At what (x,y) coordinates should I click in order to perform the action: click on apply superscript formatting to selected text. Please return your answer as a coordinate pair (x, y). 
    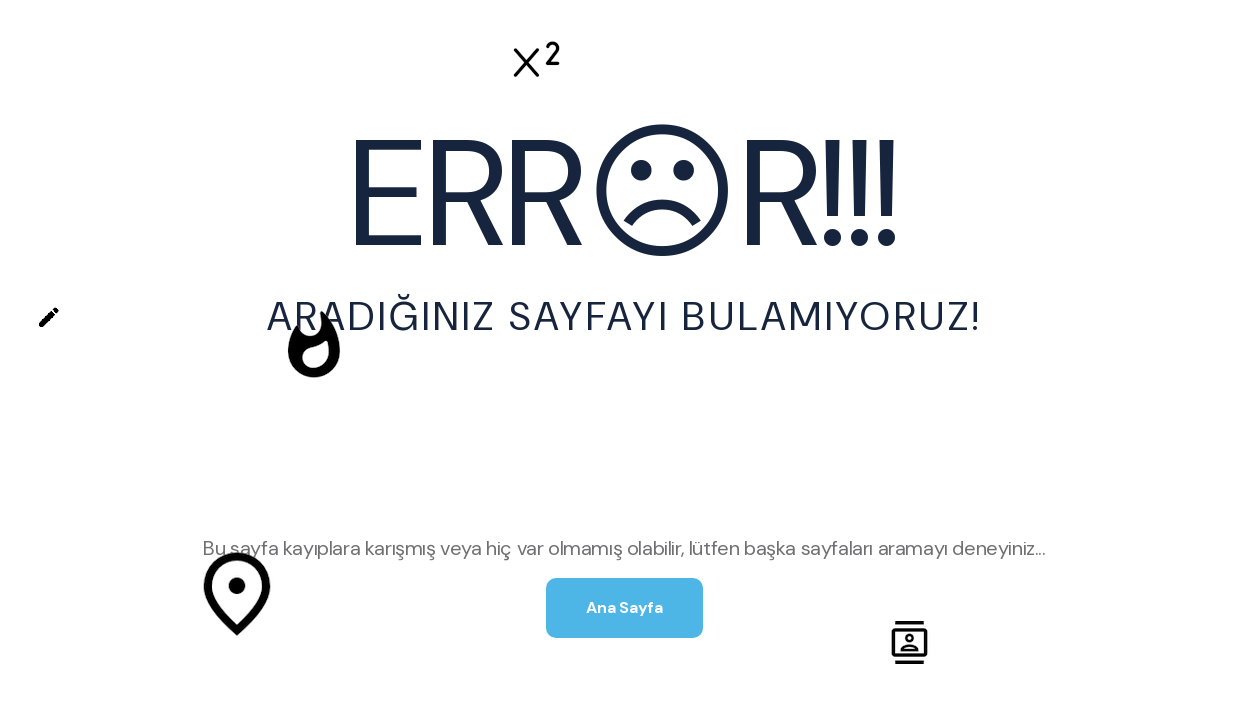
    Looking at the image, I should click on (534, 60).